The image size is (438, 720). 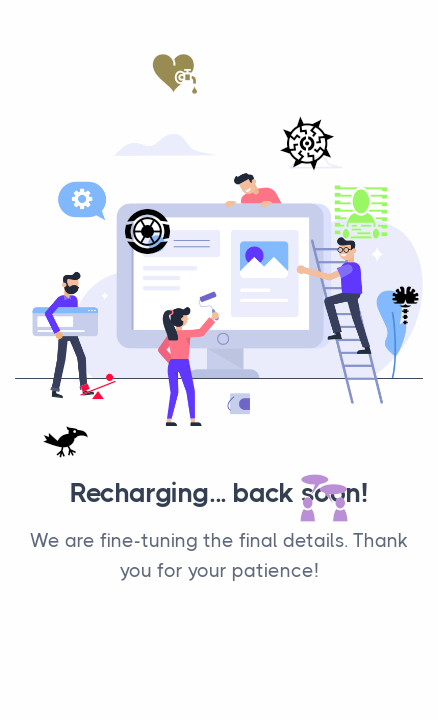 What do you see at coordinates (324, 498) in the screenshot?
I see `open group discussion or chat` at bounding box center [324, 498].